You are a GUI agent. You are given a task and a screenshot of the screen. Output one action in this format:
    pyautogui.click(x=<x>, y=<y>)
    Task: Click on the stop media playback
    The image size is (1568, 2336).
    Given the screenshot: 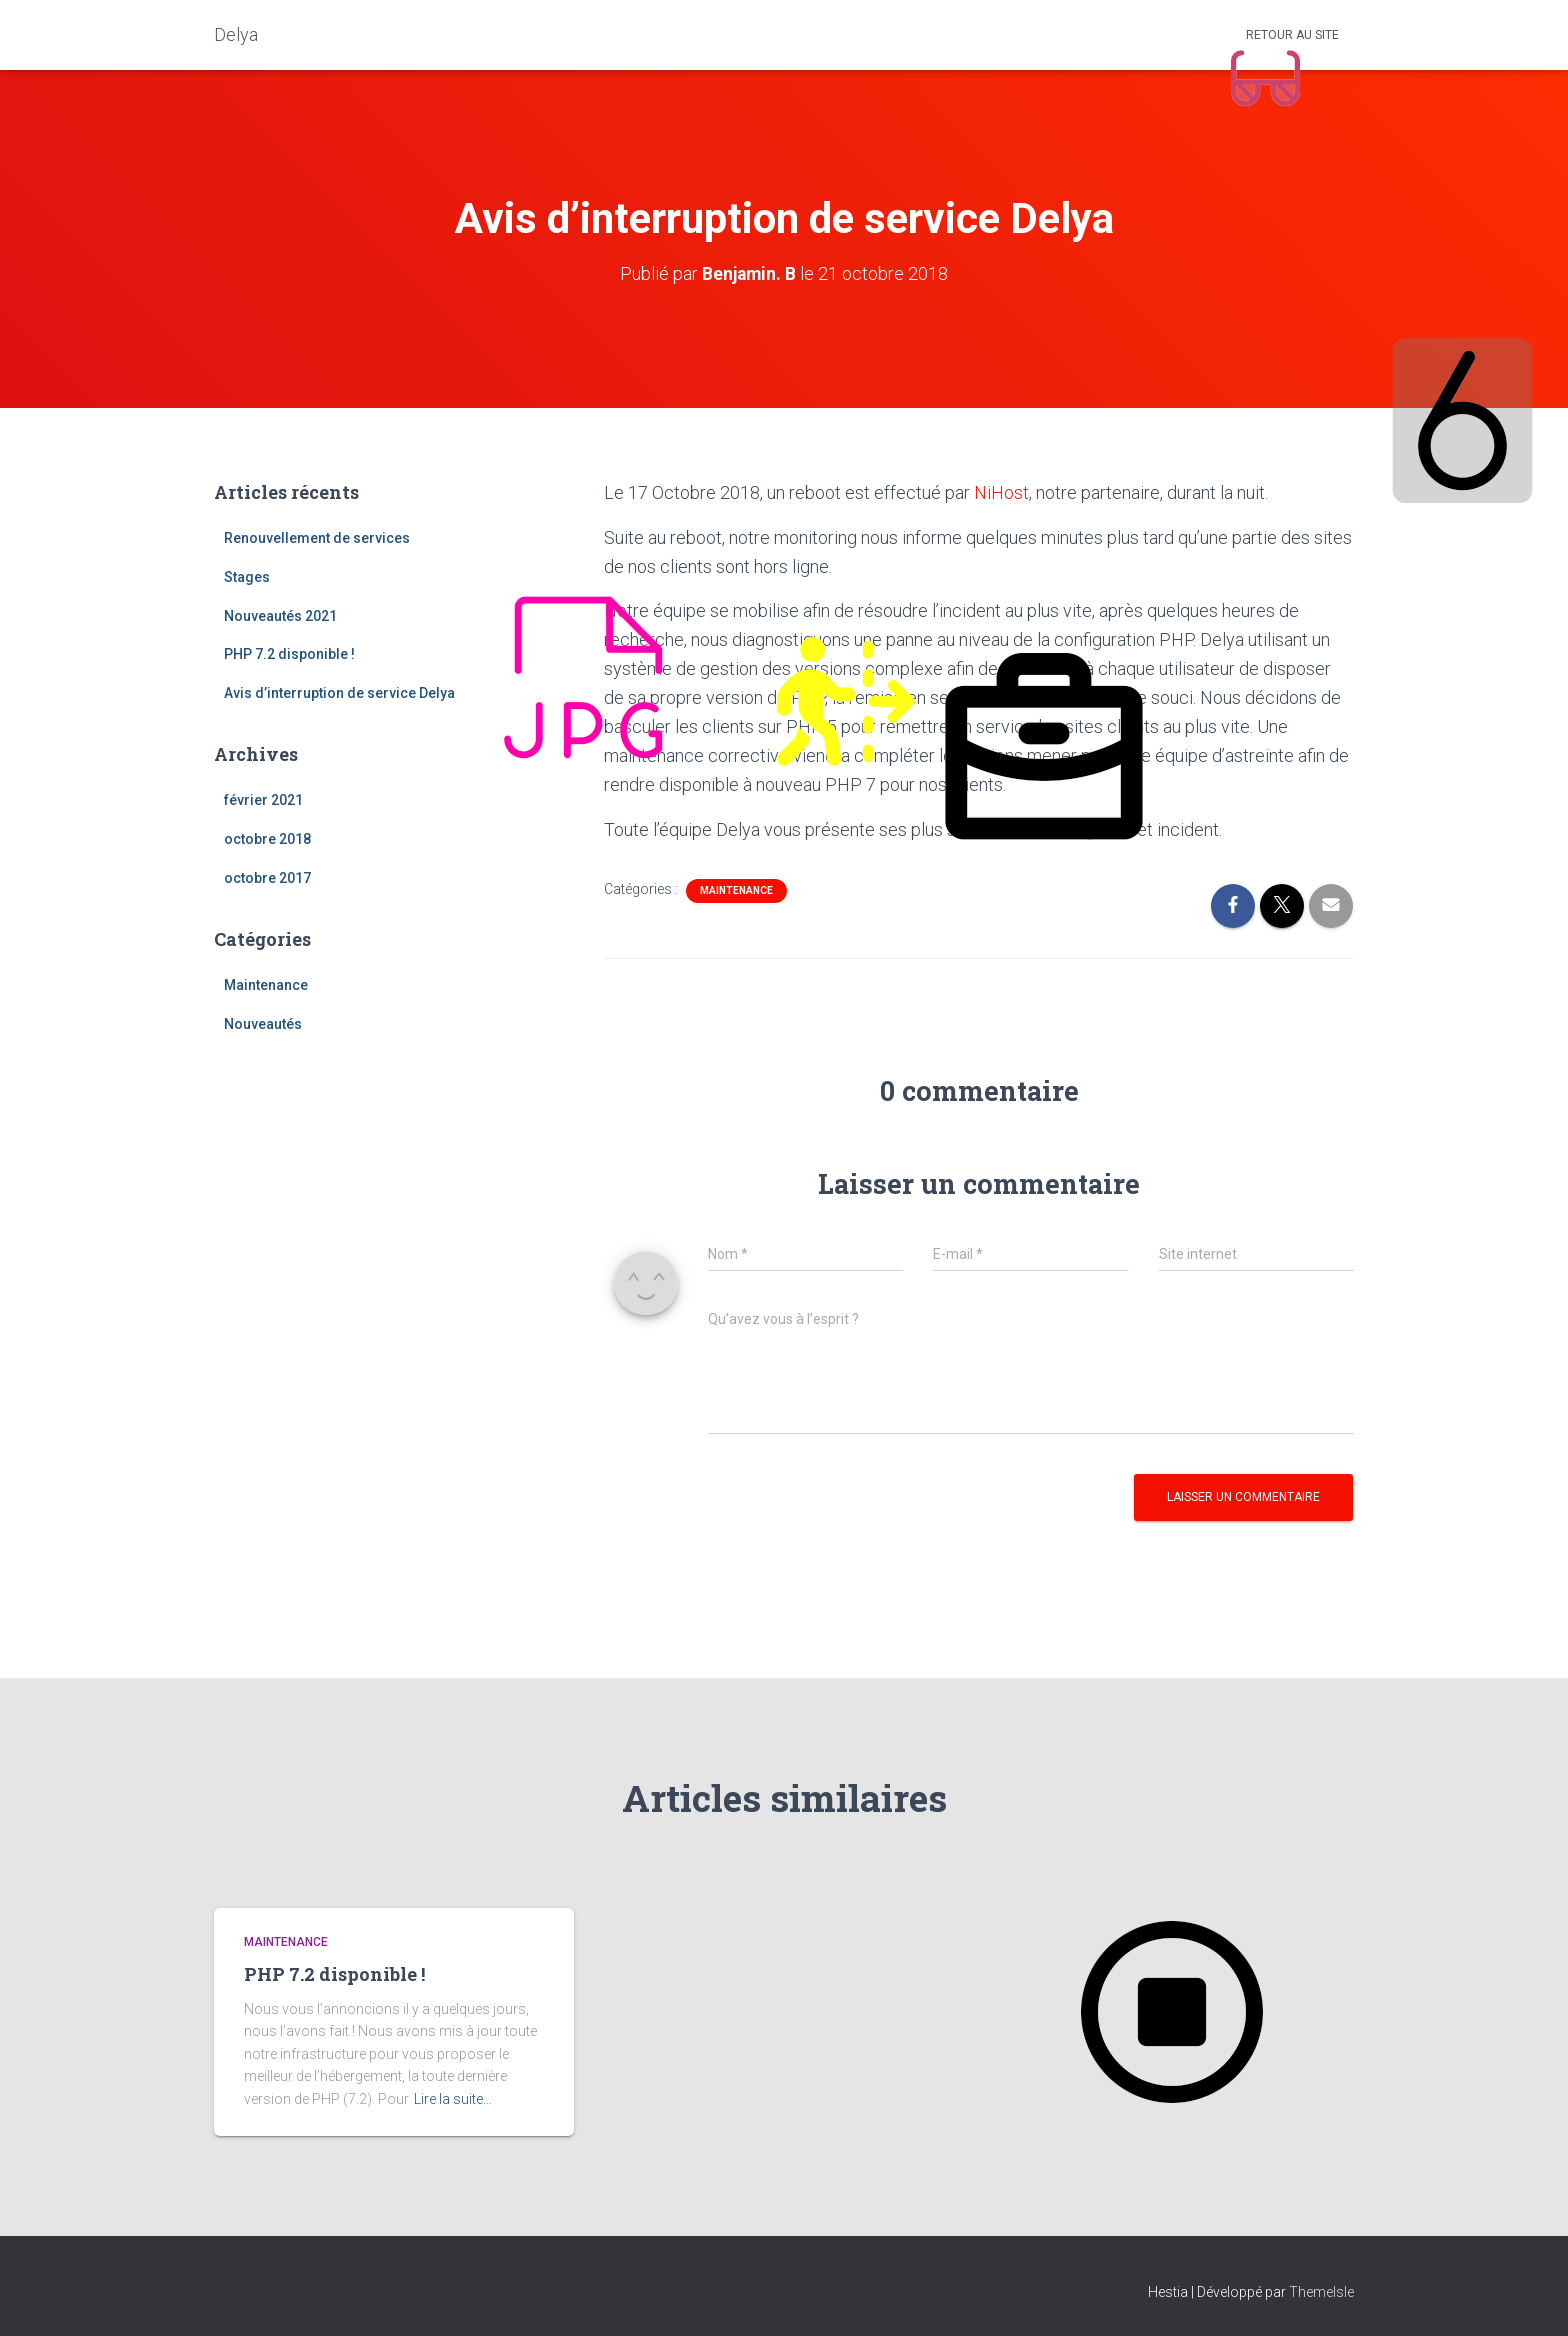 What is the action you would take?
    pyautogui.click(x=1172, y=2012)
    